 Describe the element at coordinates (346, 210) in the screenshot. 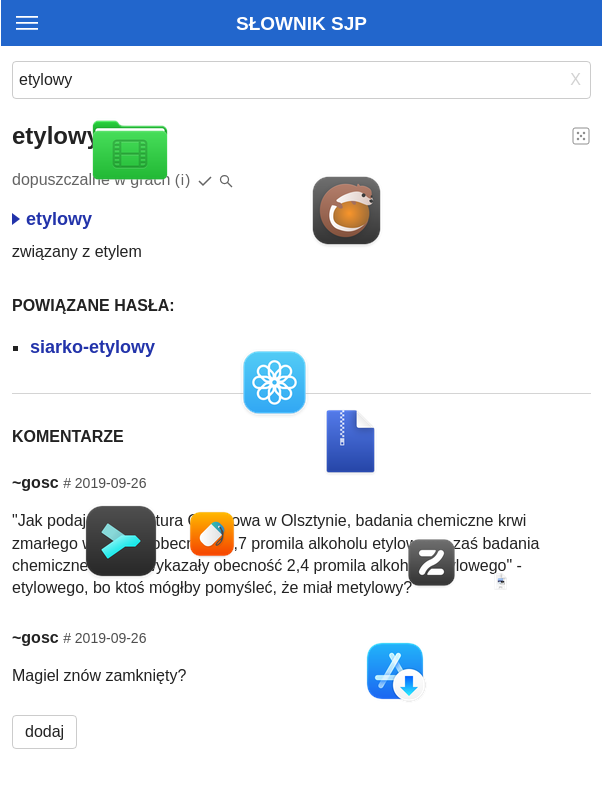

I see `open lutris gaming platform` at that location.